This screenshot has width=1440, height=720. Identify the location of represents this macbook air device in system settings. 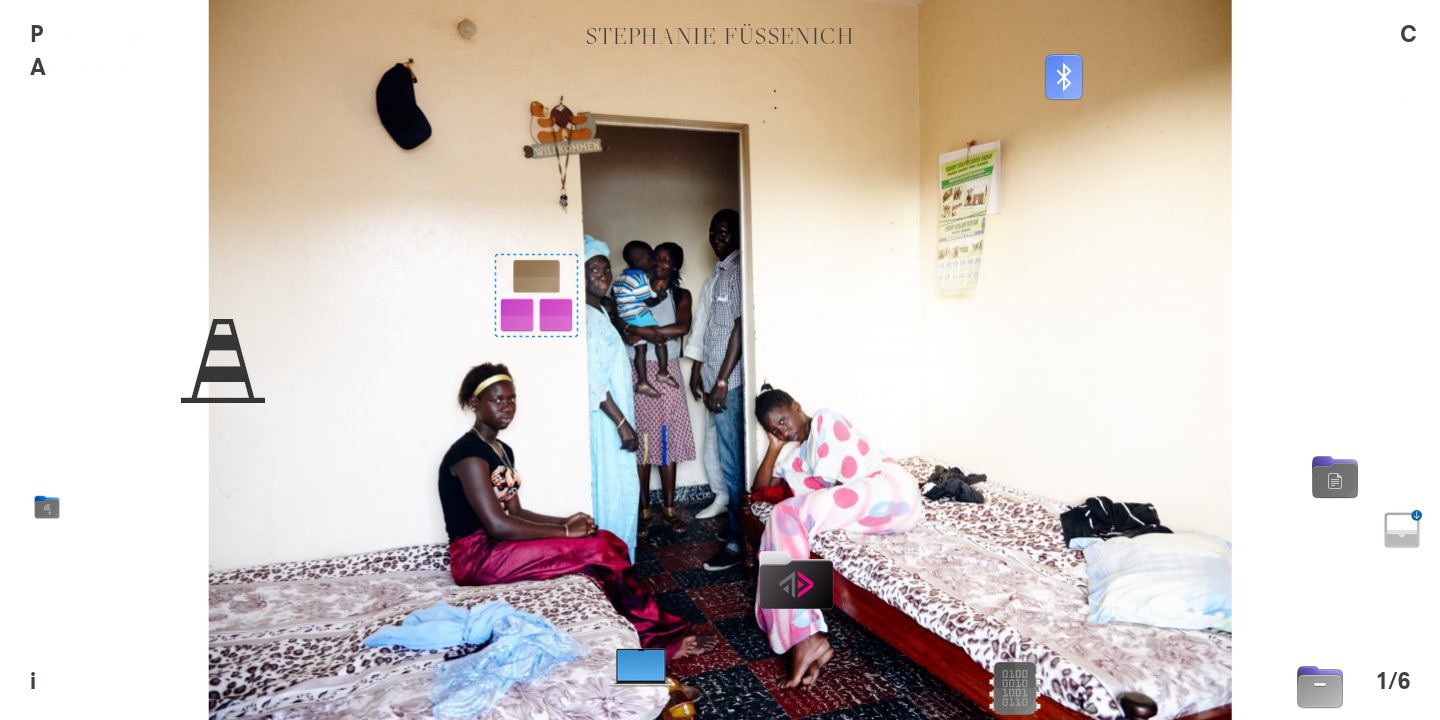
(641, 662).